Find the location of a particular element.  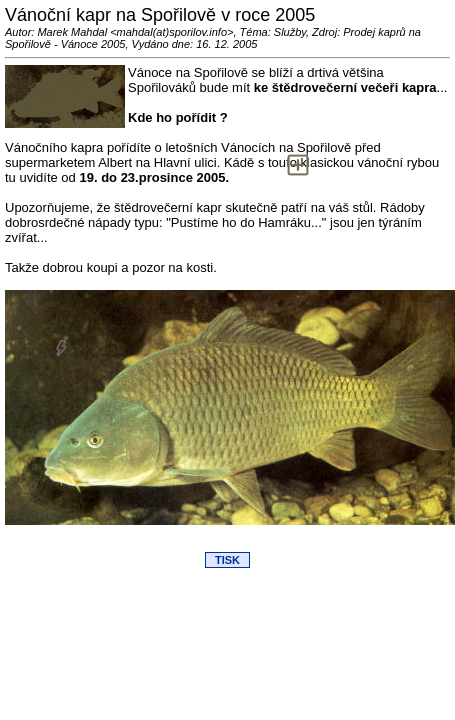

indicates an event or event handler in code is located at coordinates (61, 348).